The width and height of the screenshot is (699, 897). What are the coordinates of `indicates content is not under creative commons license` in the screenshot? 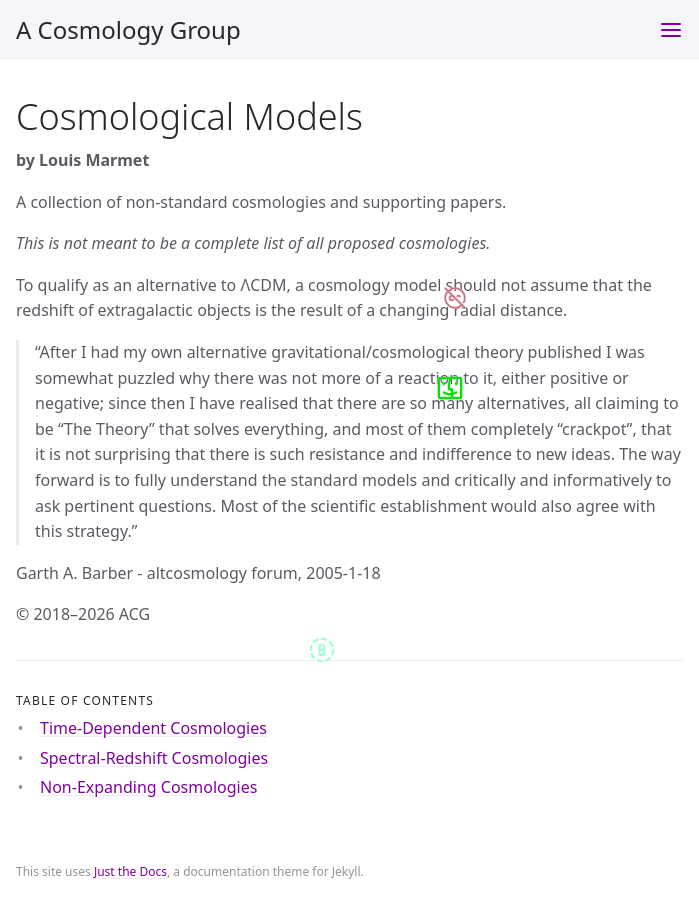 It's located at (455, 298).